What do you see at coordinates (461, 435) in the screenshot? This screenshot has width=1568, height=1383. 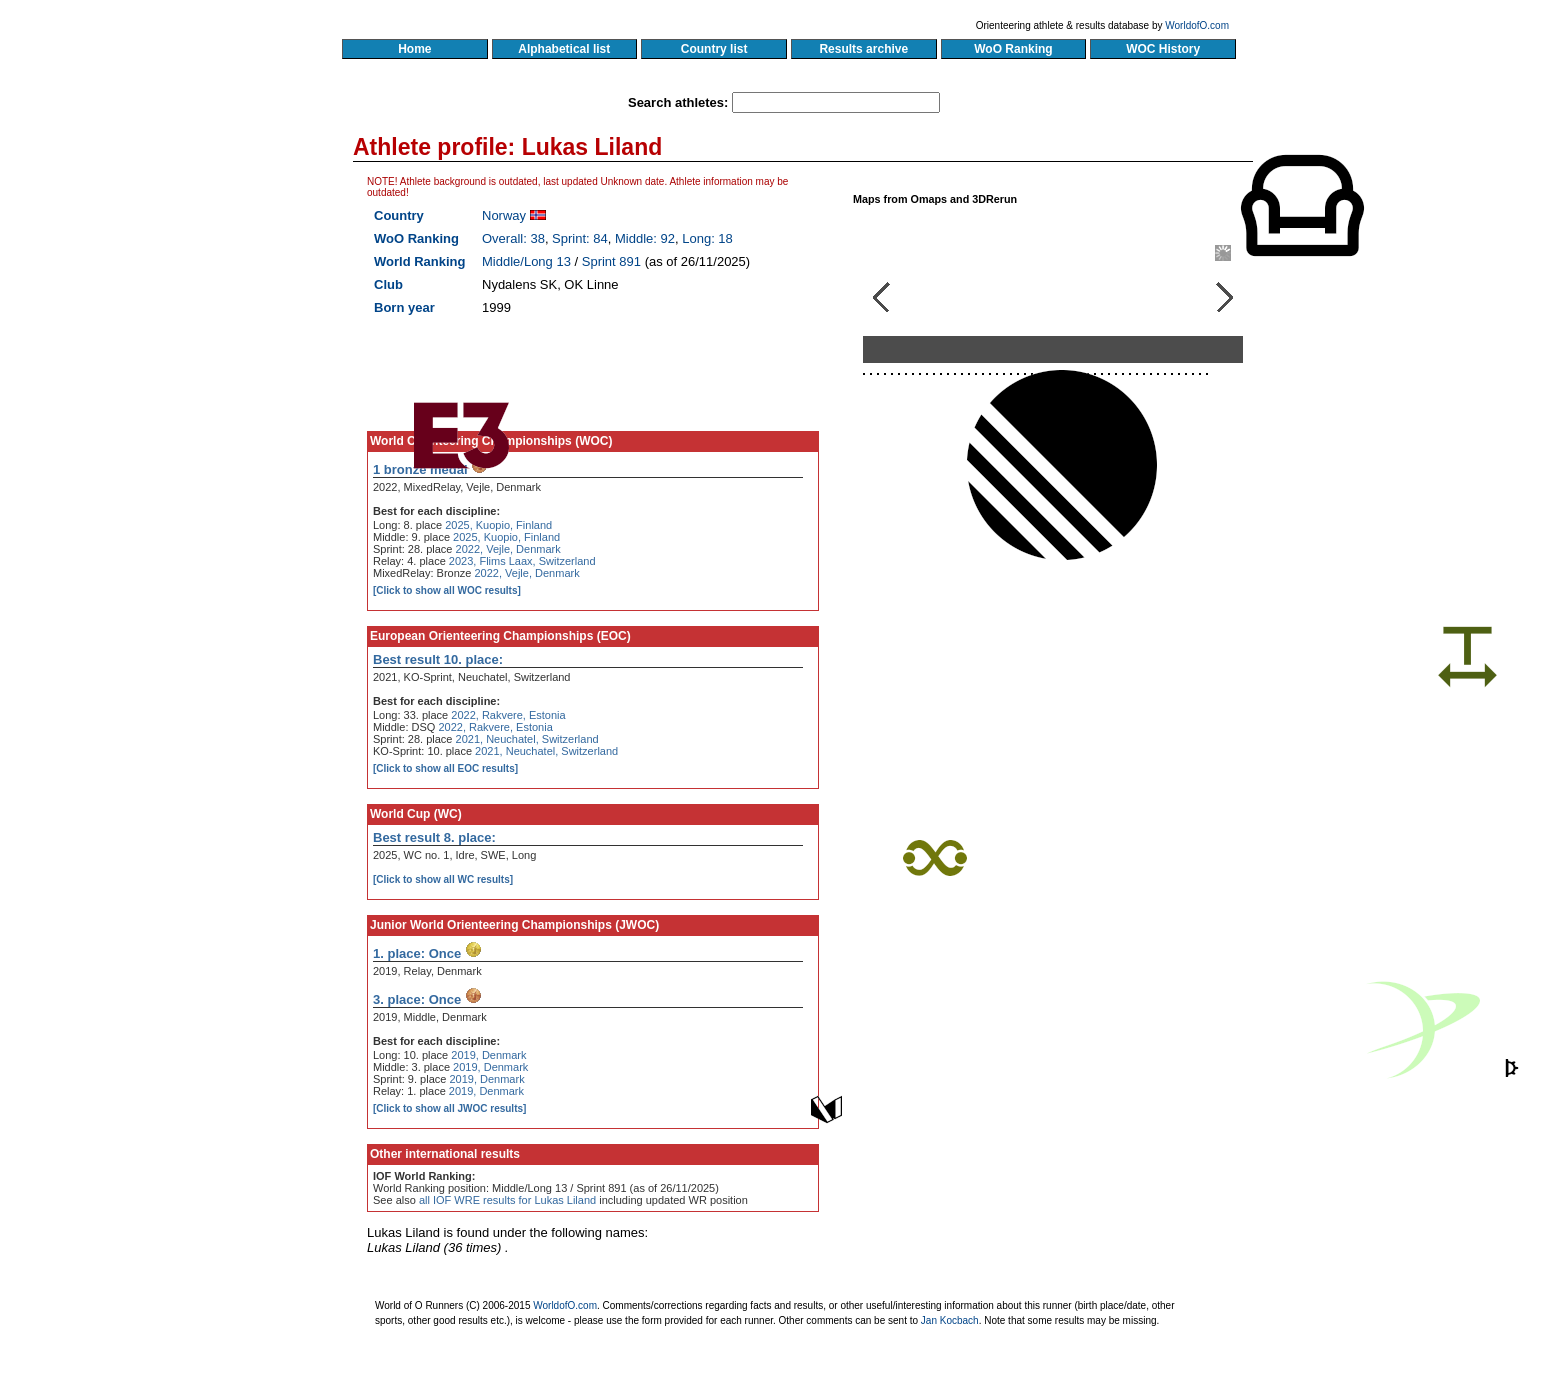 I see `E3 (Electronic Entertainment Expo) logo` at bounding box center [461, 435].